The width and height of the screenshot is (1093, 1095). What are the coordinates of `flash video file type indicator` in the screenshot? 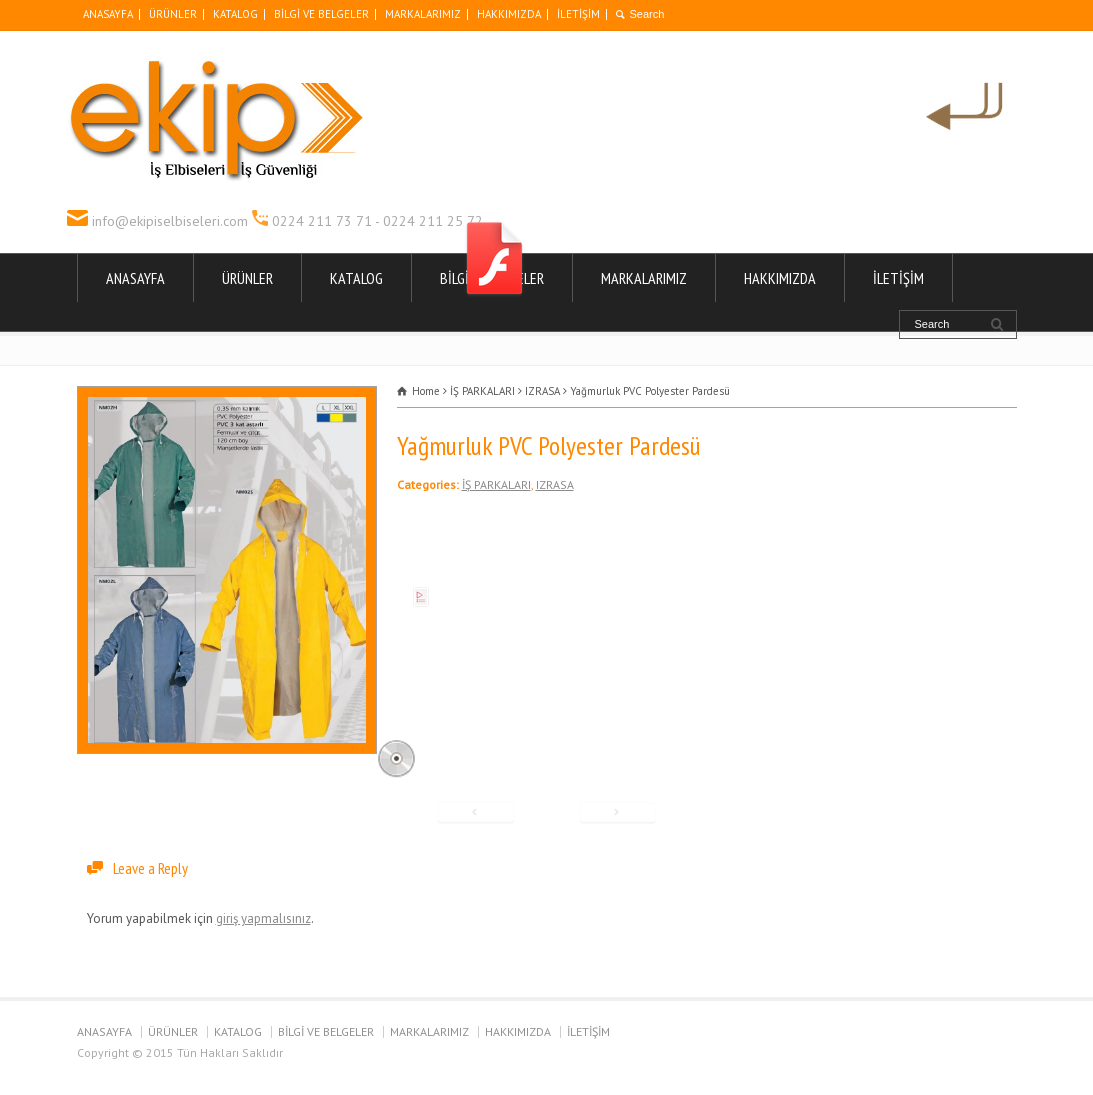 It's located at (494, 259).